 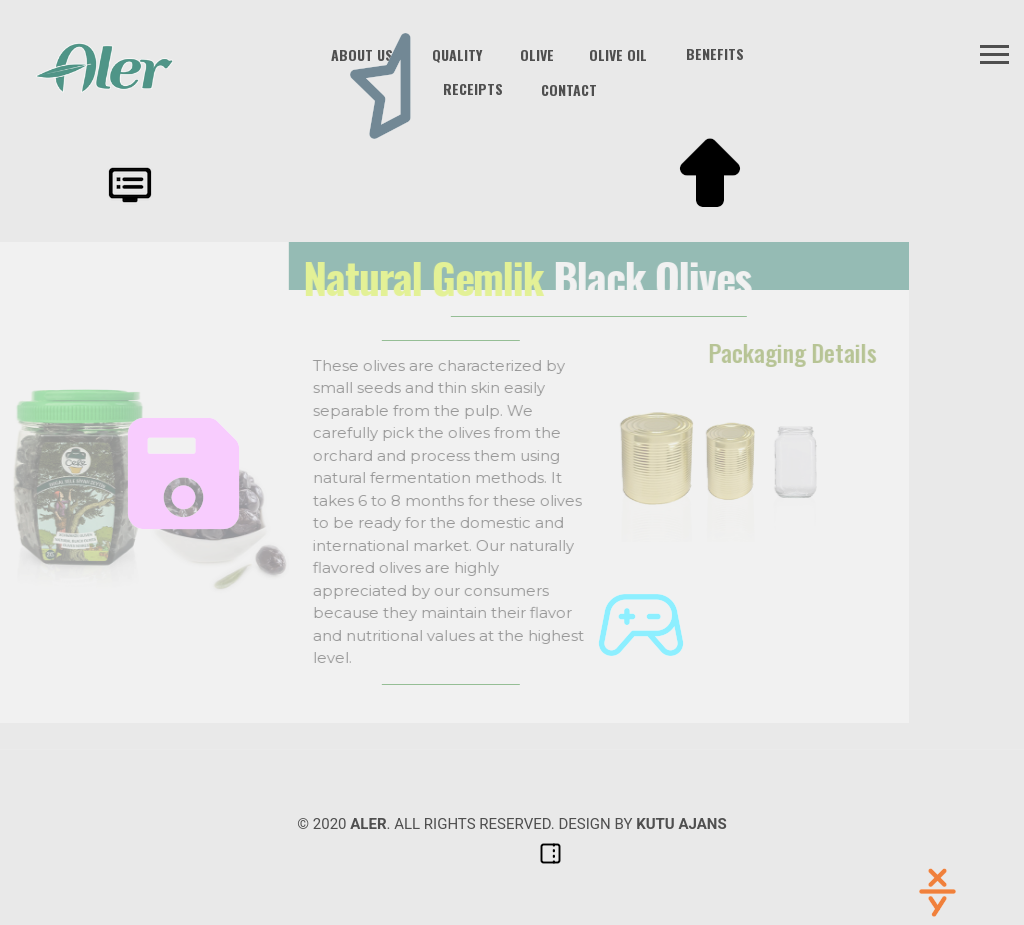 I want to click on upvote or like content, so click(x=710, y=172).